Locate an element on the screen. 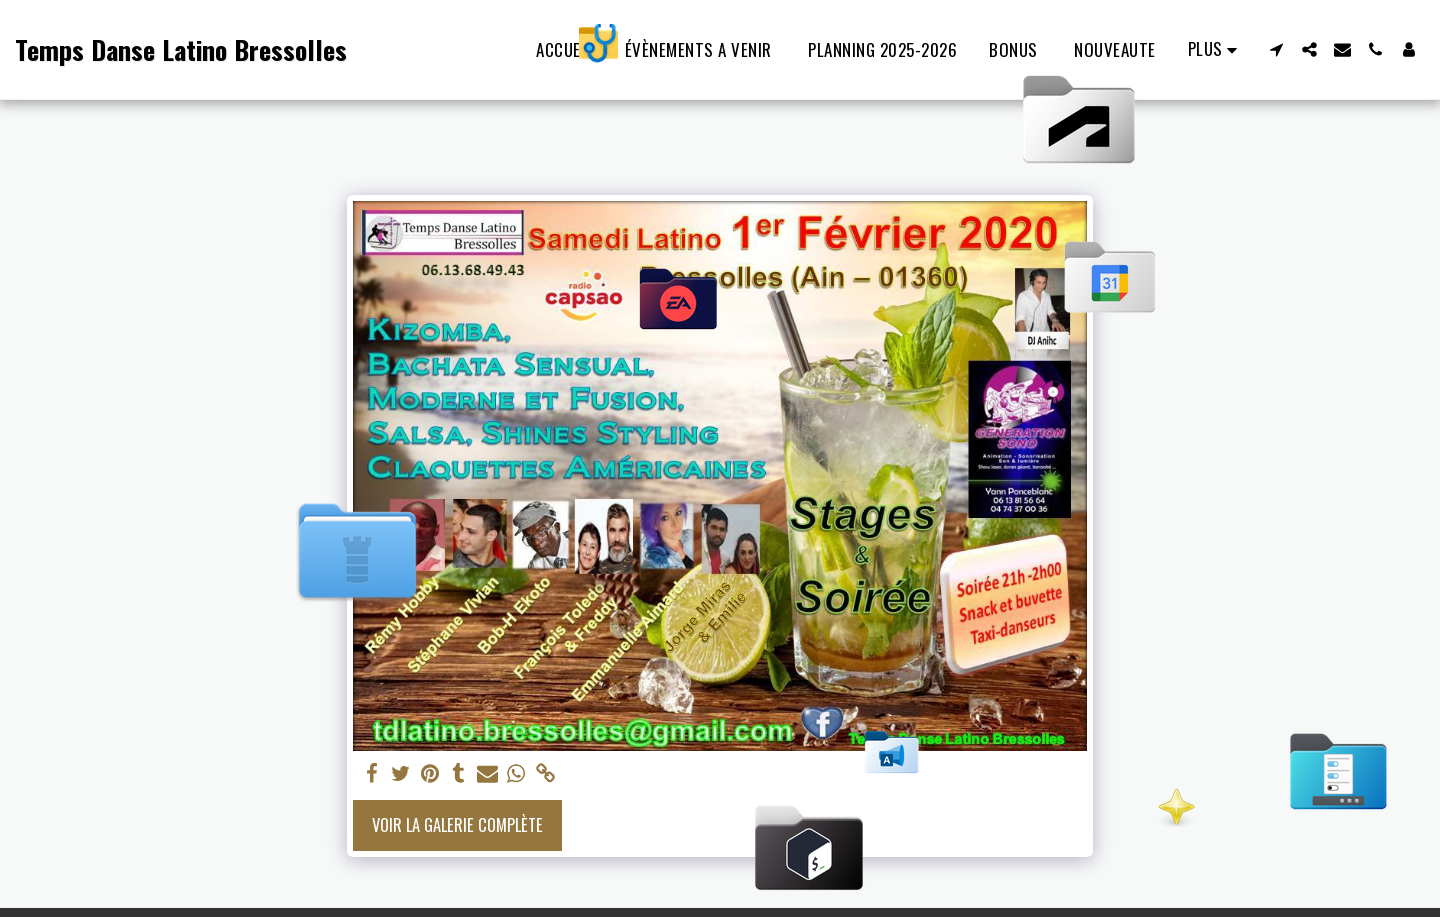 The width and height of the screenshot is (1440, 917). open settings or preferences folder is located at coordinates (1338, 774).